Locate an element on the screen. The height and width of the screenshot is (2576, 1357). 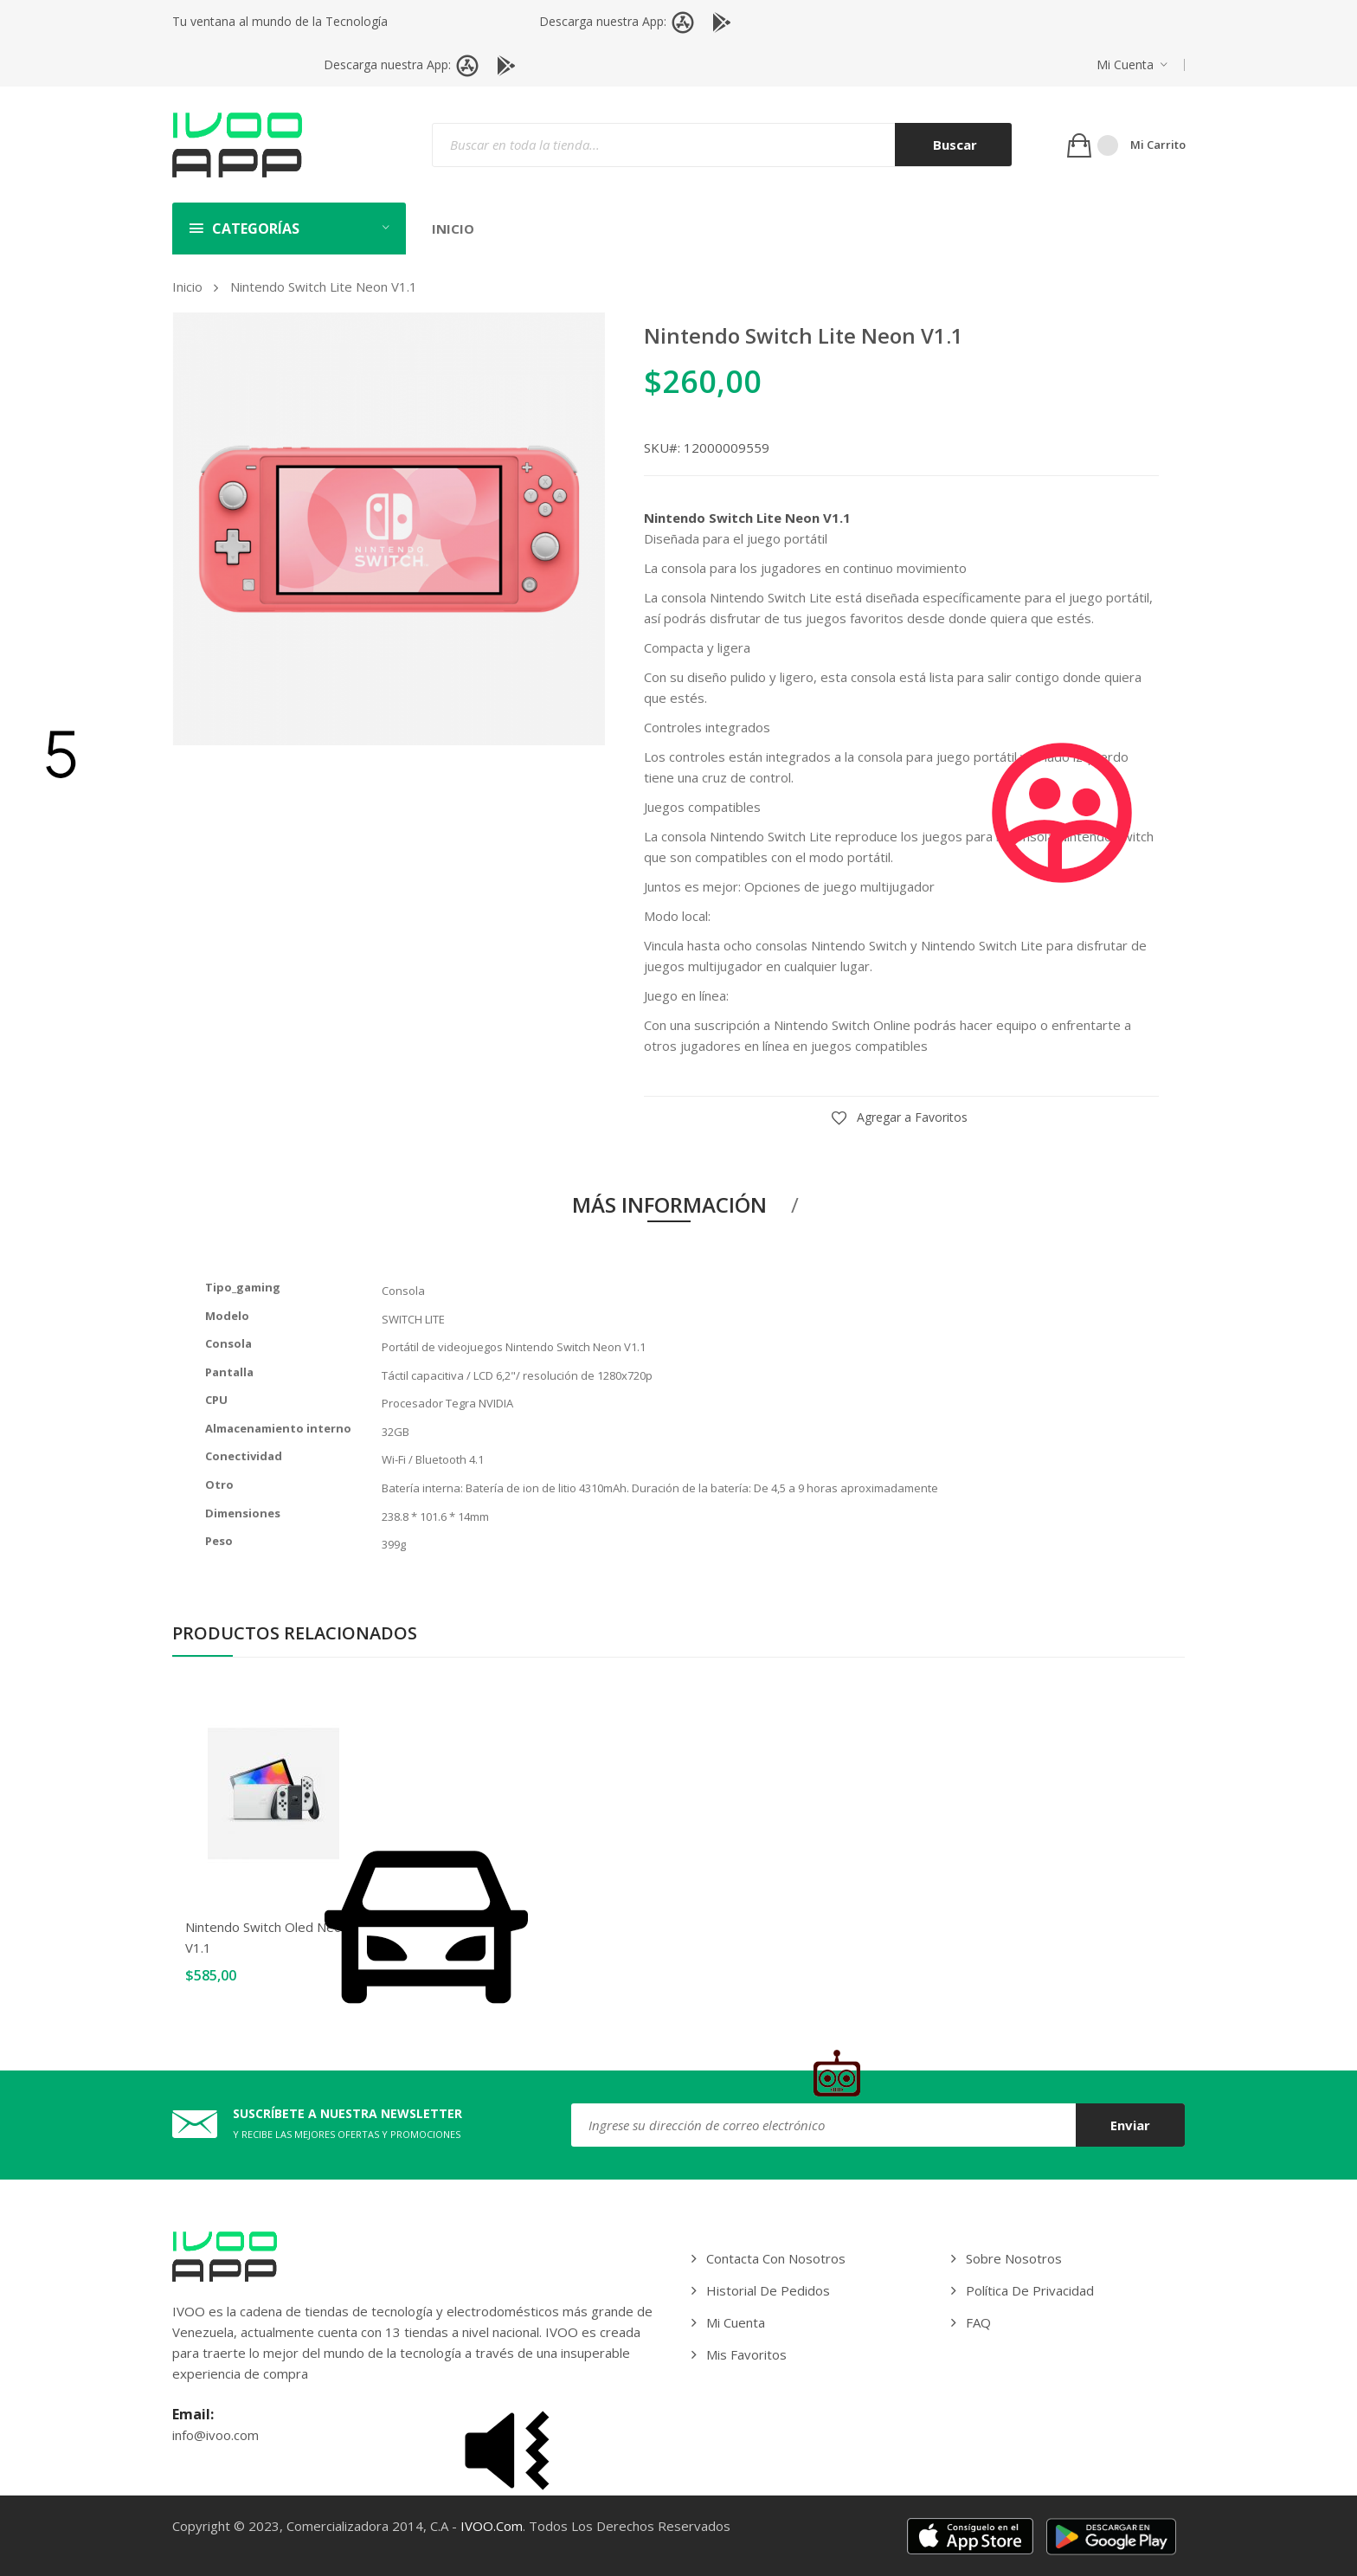
view car or vehicle location is located at coordinates (426, 1918).